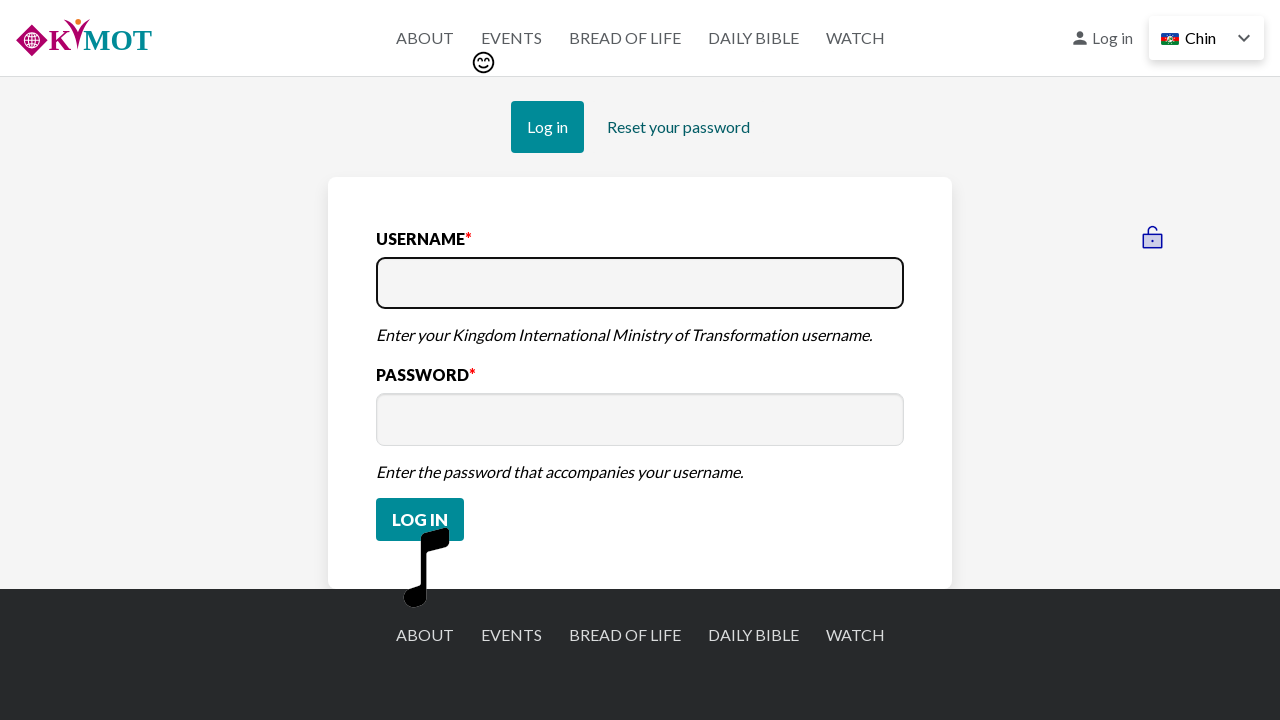  I want to click on access music library or player, so click(426, 567).